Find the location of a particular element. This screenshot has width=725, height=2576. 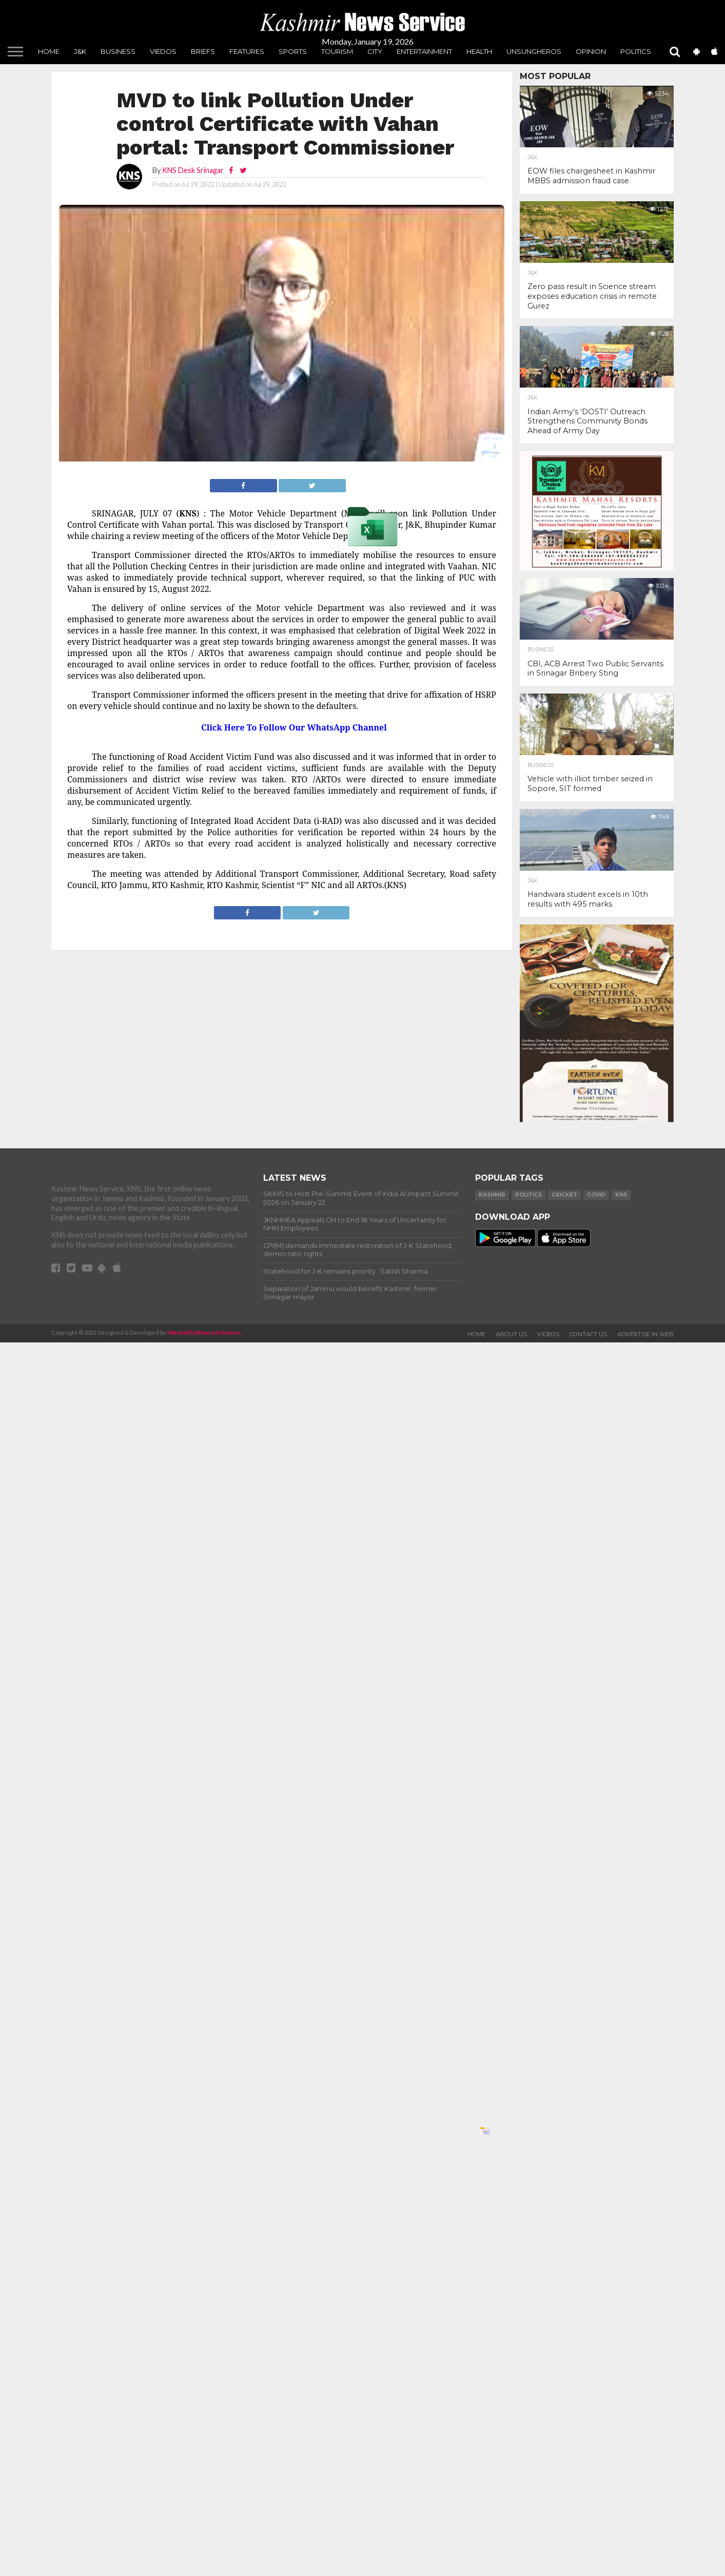

open ticktick tasks folder is located at coordinates (485, 2131).